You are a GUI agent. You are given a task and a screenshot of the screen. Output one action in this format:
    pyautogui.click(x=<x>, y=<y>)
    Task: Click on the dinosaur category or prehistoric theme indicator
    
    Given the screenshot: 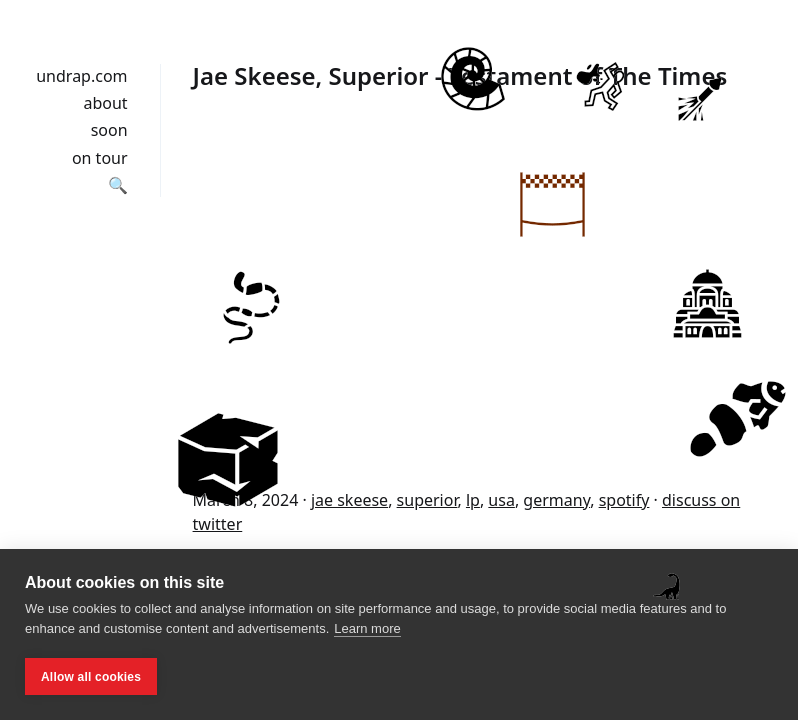 What is the action you would take?
    pyautogui.click(x=666, y=586)
    